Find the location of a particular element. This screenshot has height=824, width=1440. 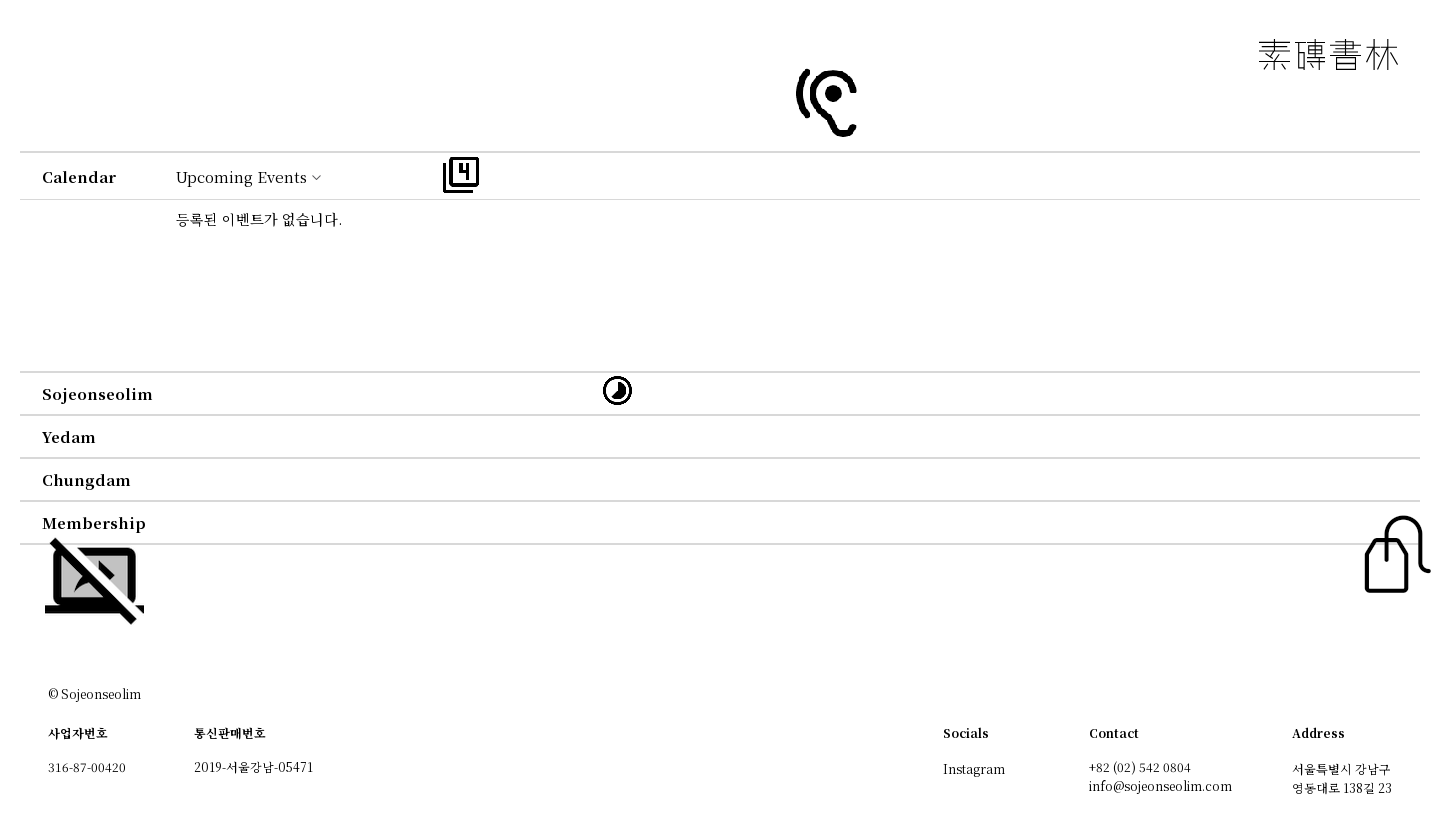

enable timelapse recording mode is located at coordinates (617, 390).